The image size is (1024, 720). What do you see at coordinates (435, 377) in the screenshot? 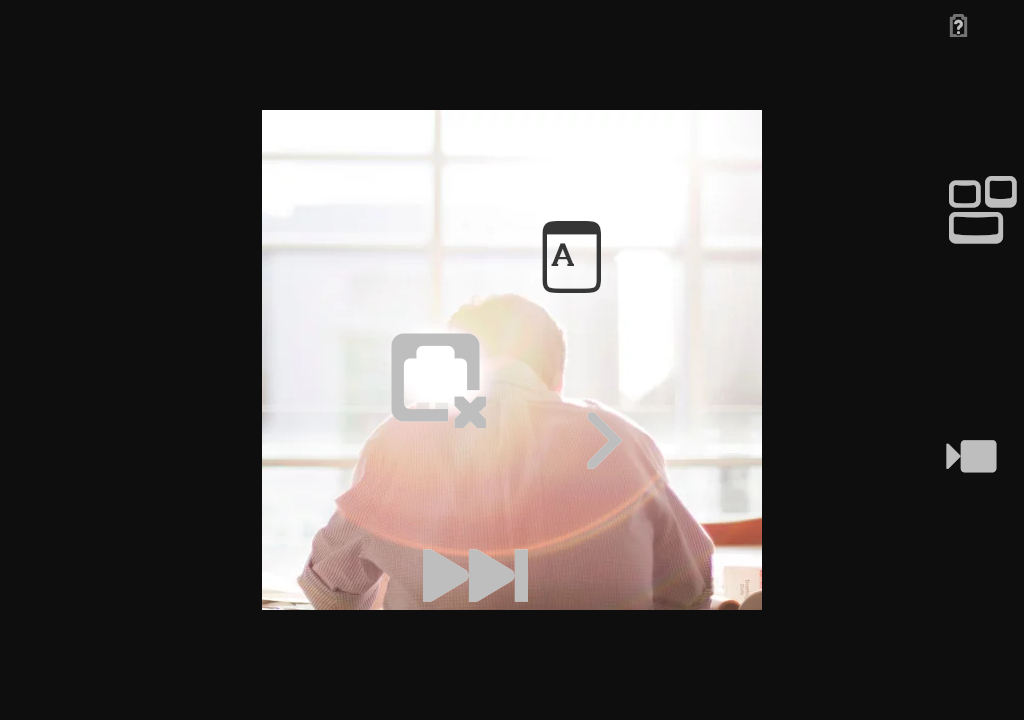
I see `indicates wired network connection is disconnected` at bounding box center [435, 377].